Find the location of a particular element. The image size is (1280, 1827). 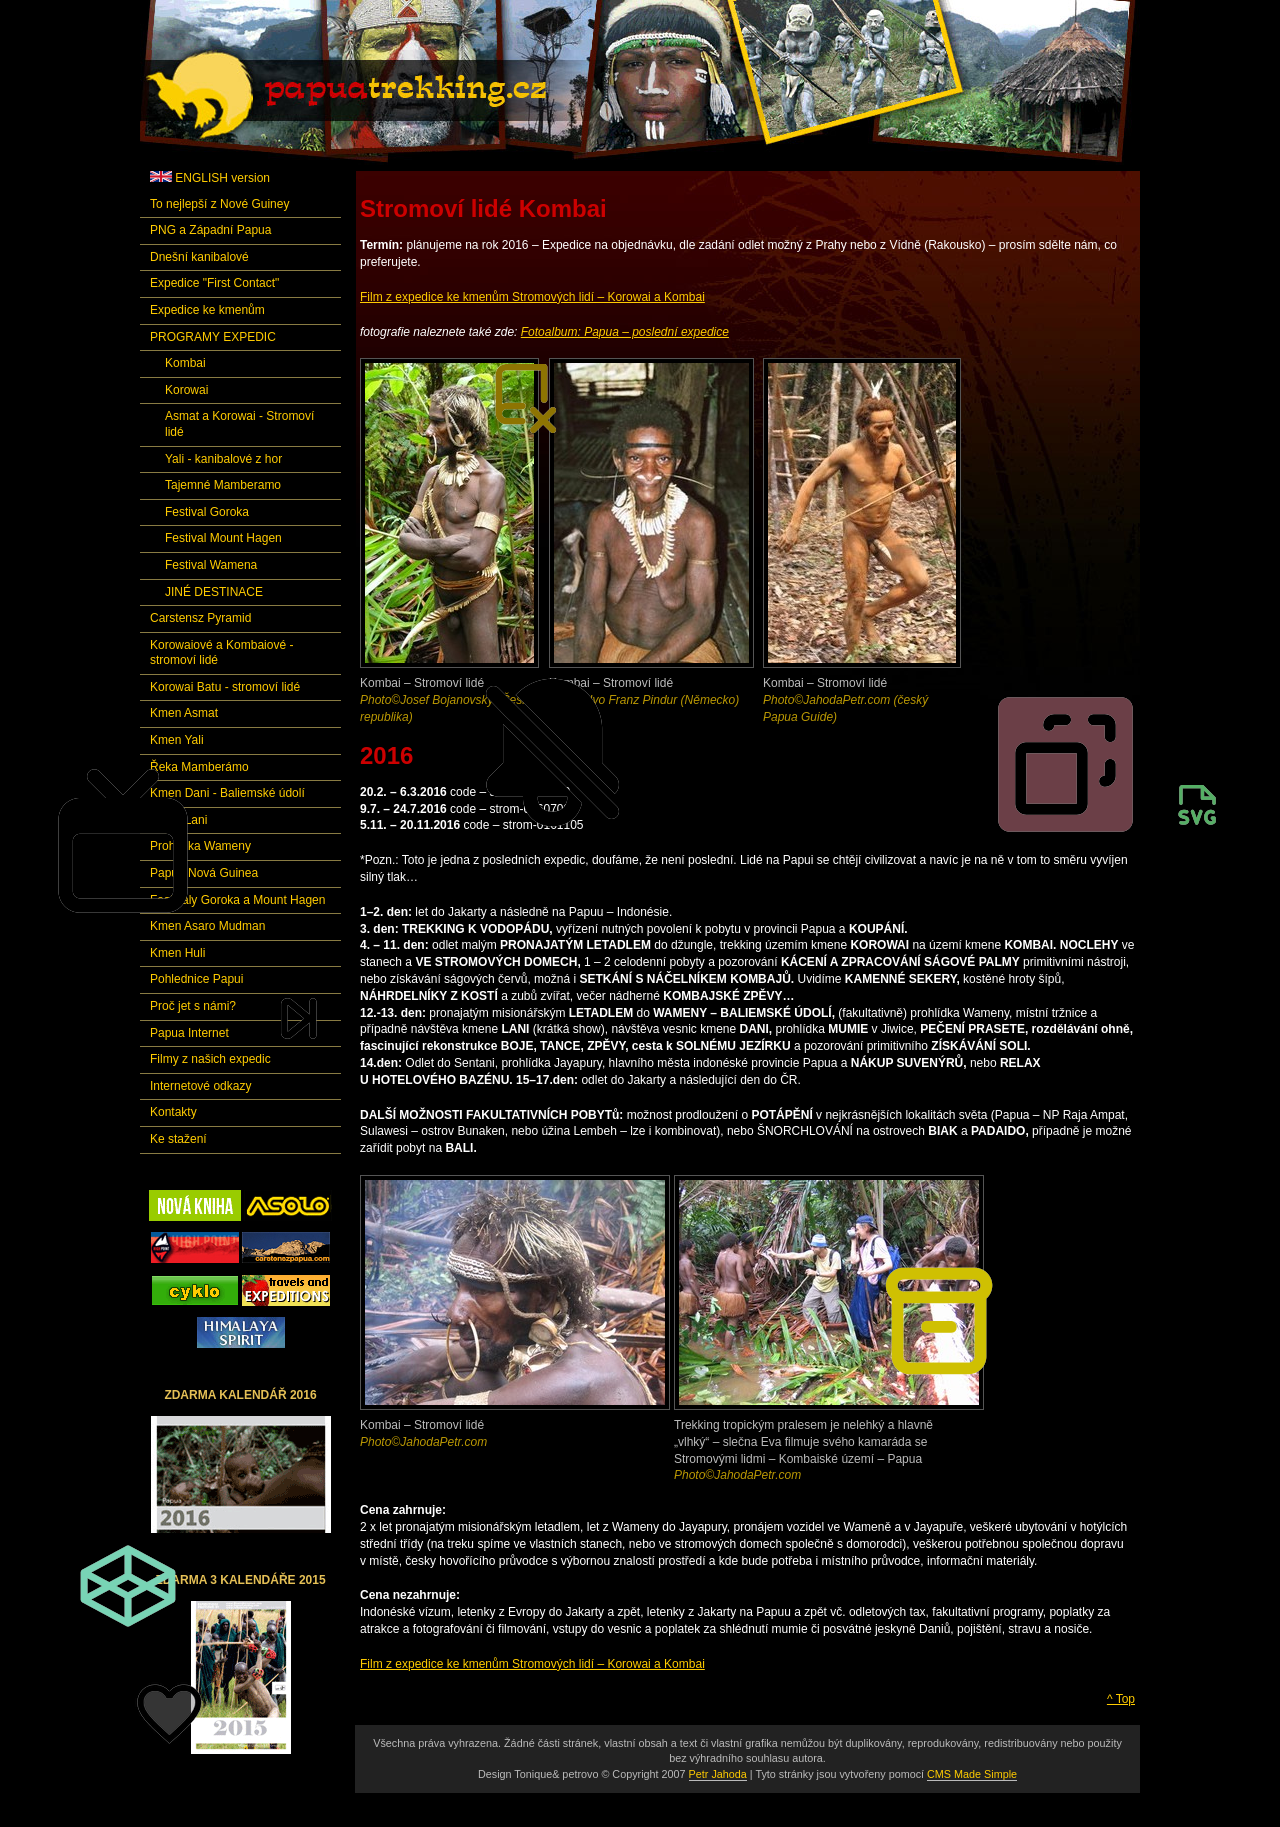

move selection to background layer is located at coordinates (1065, 764).